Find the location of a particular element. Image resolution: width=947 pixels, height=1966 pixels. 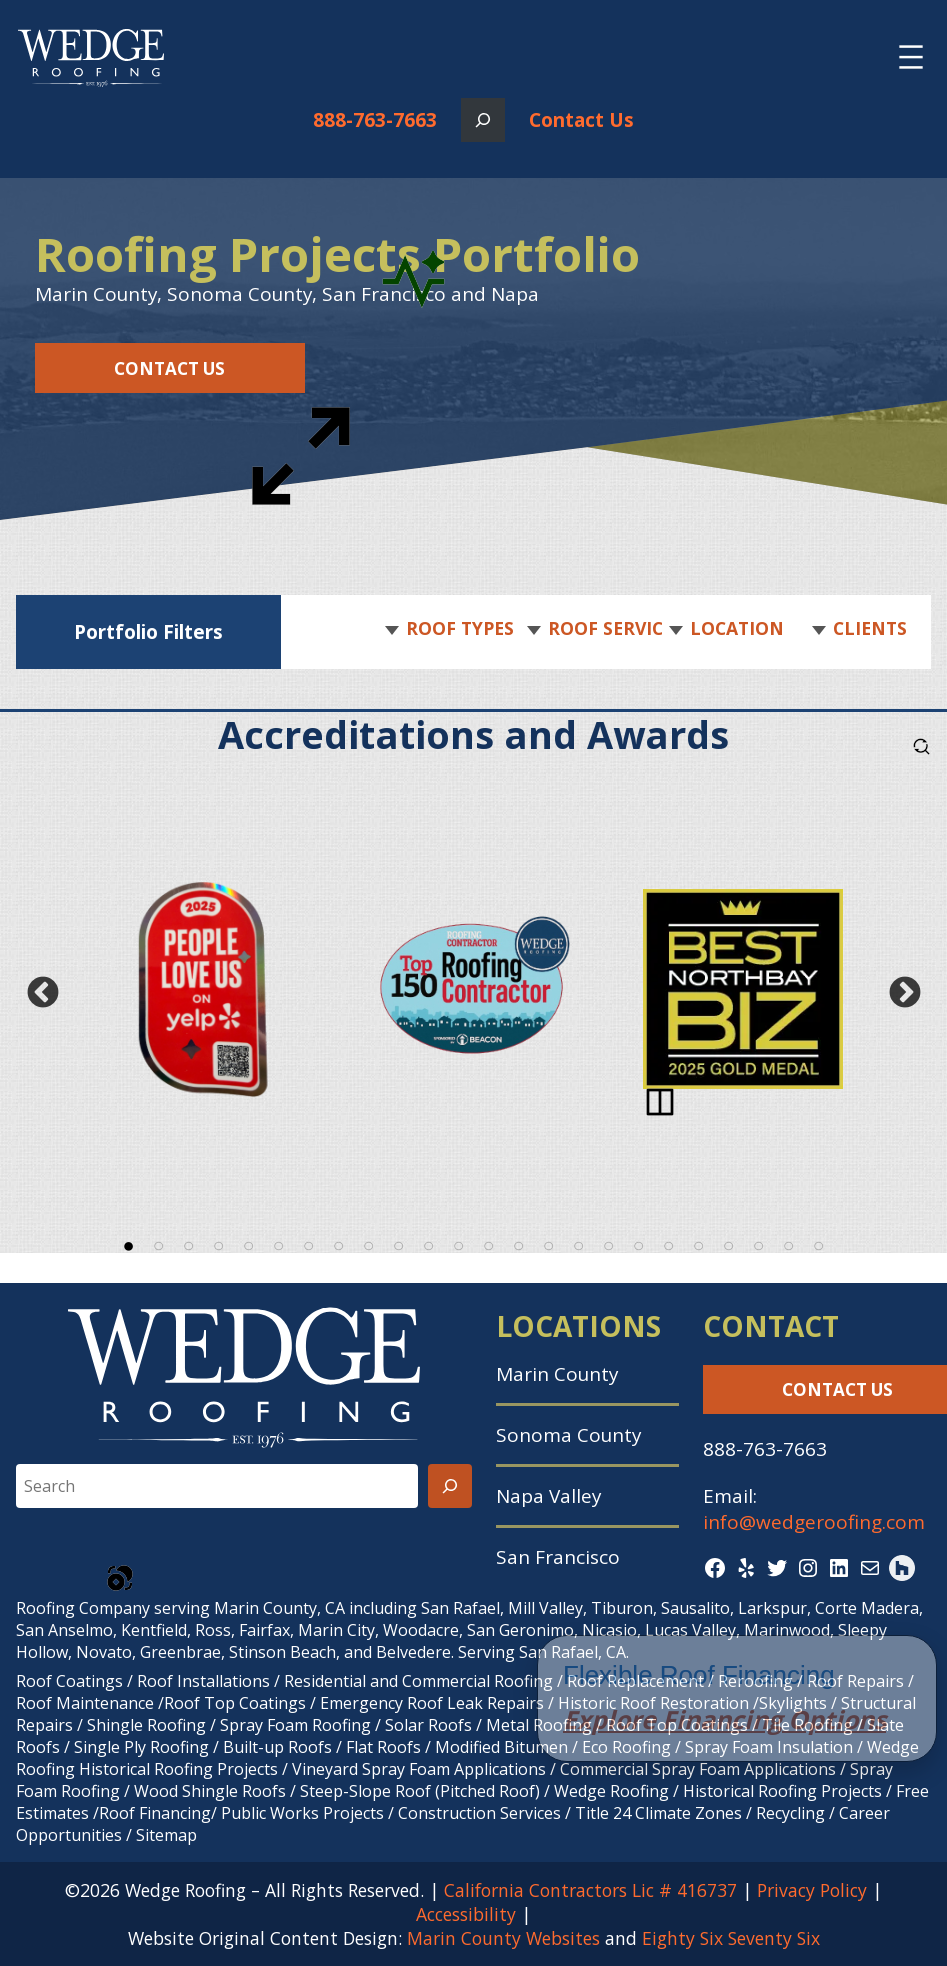

expand content to full screen is located at coordinates (301, 456).